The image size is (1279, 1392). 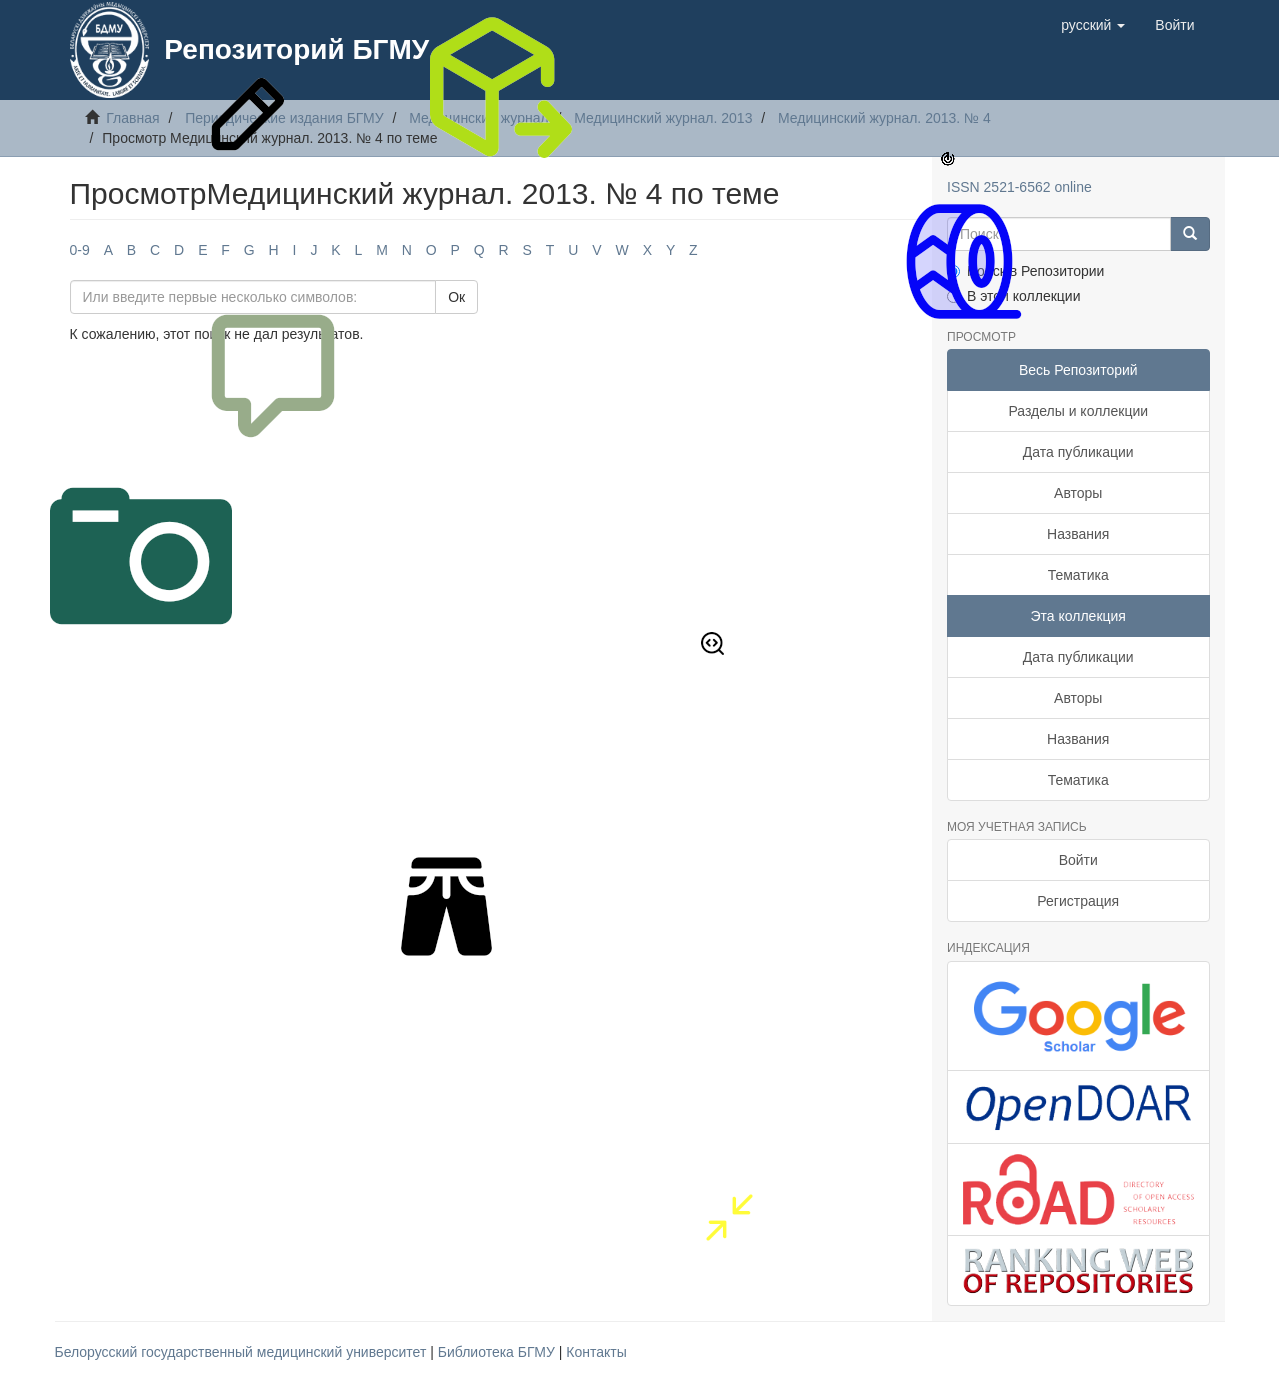 I want to click on view packages that depend on this repository, so click(x=501, y=87).